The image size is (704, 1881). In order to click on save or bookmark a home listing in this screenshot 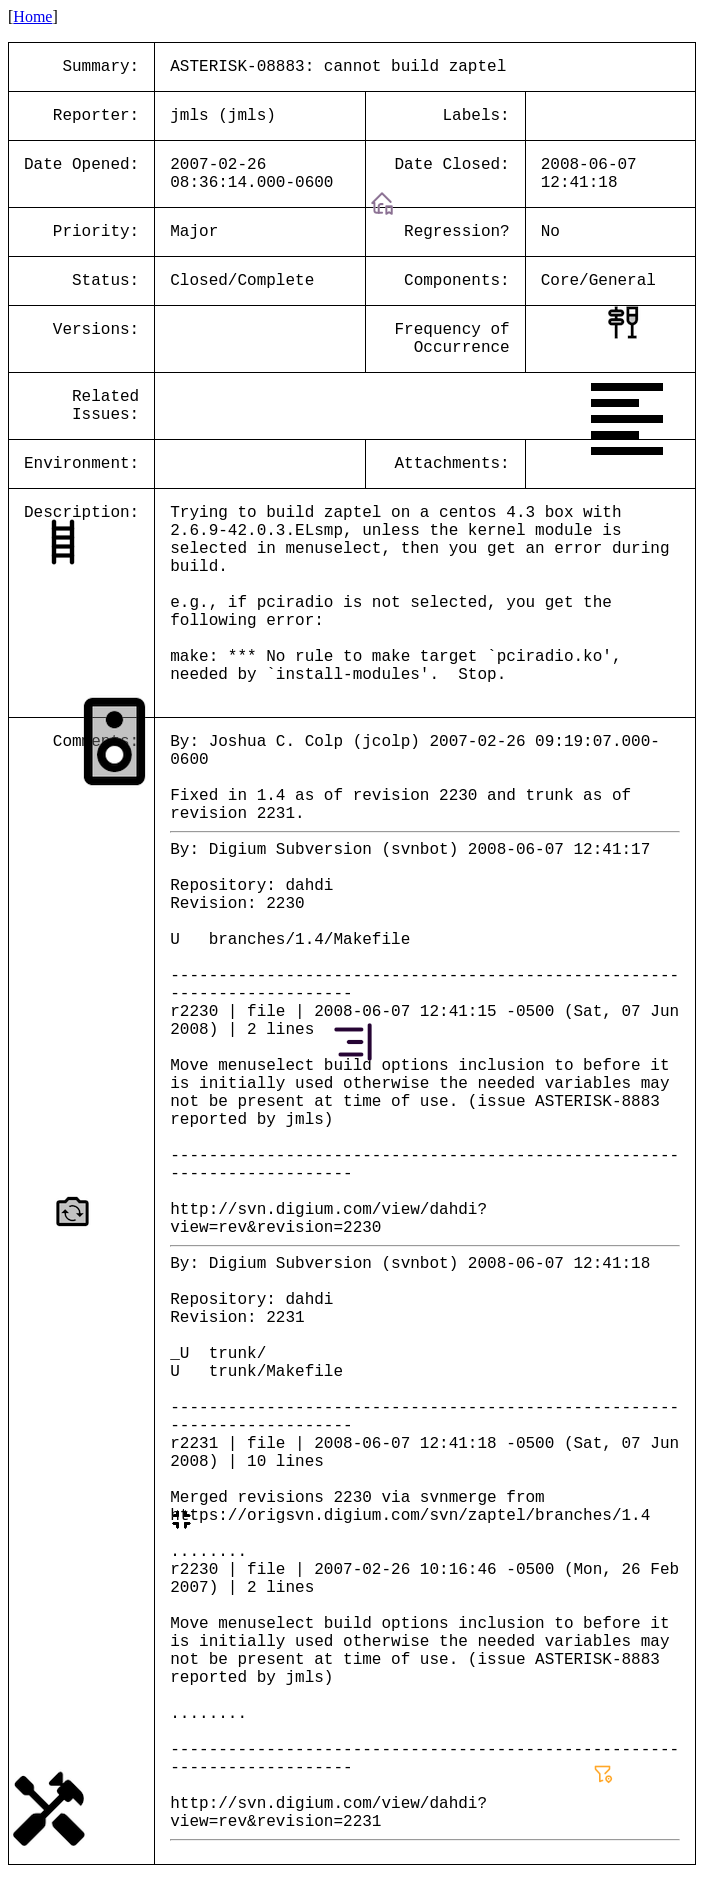, I will do `click(382, 203)`.